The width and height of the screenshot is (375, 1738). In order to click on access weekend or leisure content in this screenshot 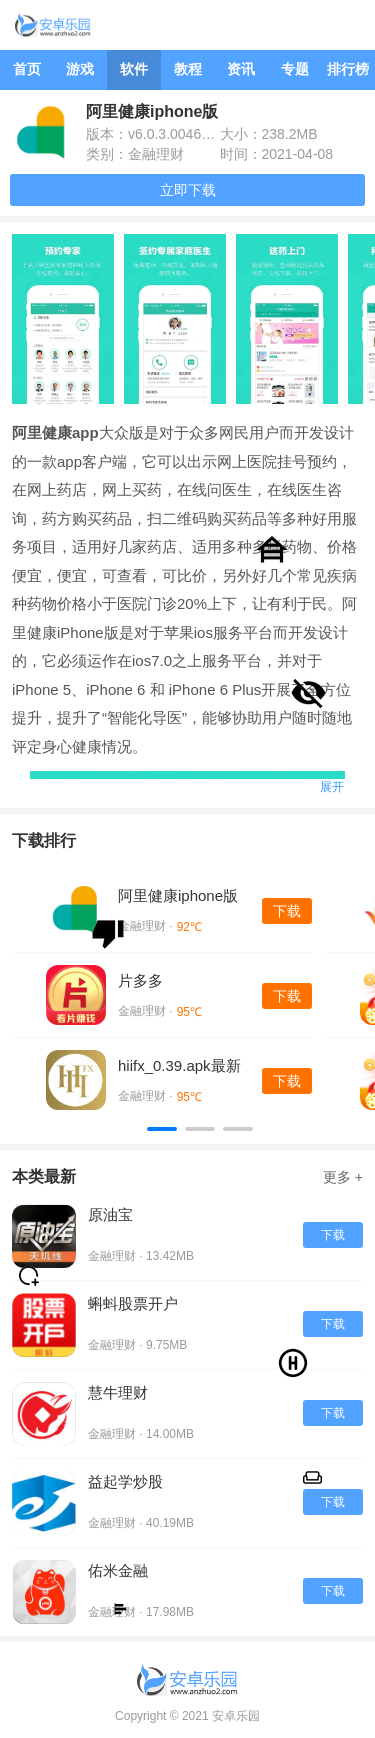, I will do `click(312, 1477)`.